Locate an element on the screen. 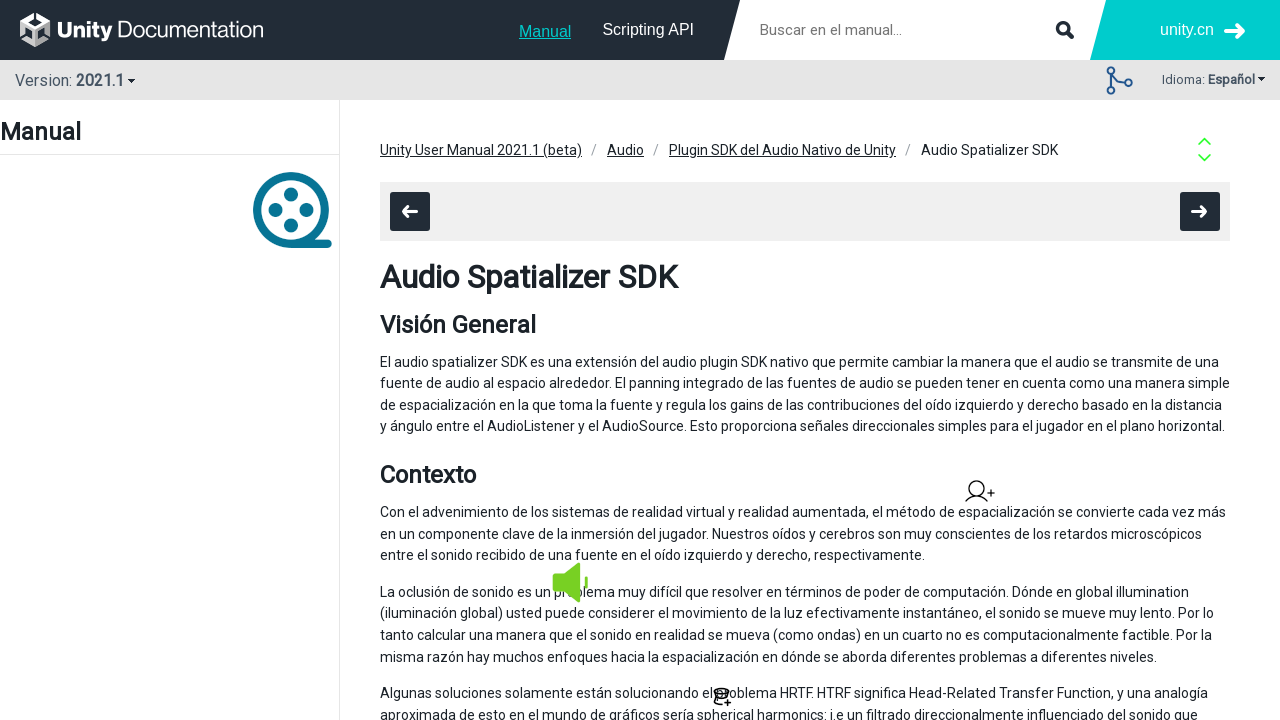 The height and width of the screenshot is (720, 1280). expand or collapse a dropdown menu is located at coordinates (1204, 149).